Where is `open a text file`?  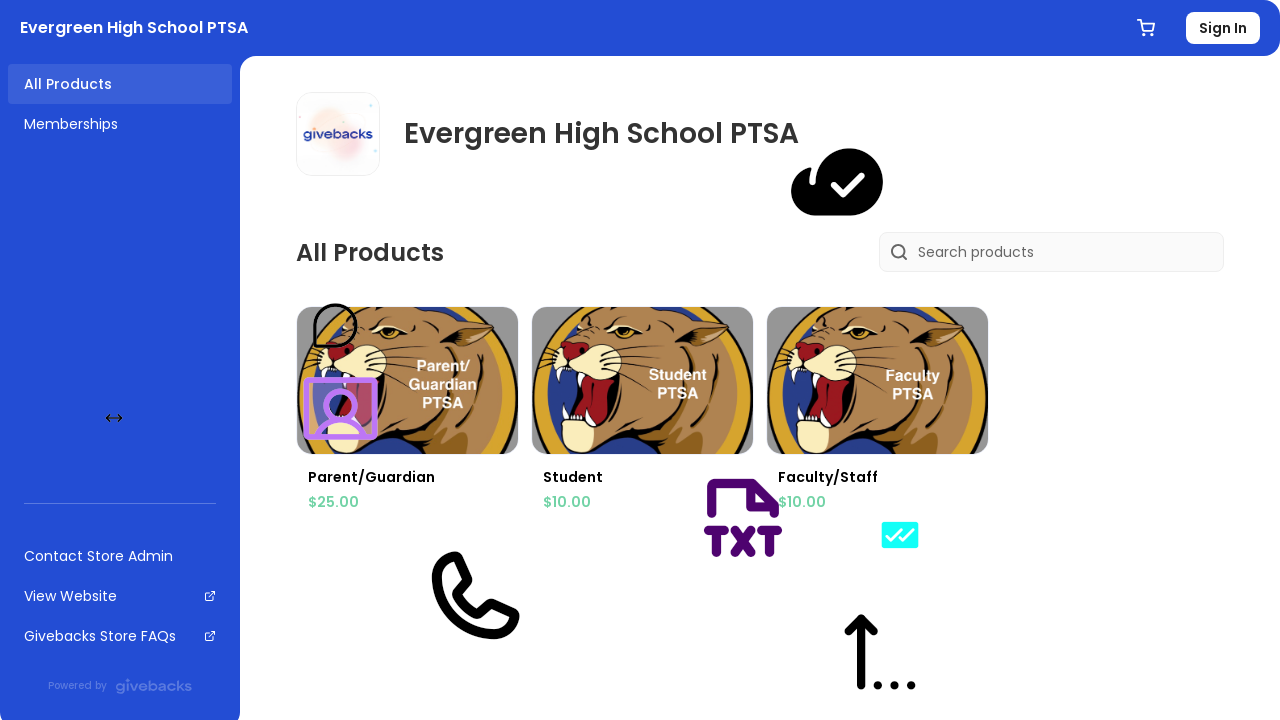
open a text file is located at coordinates (743, 521).